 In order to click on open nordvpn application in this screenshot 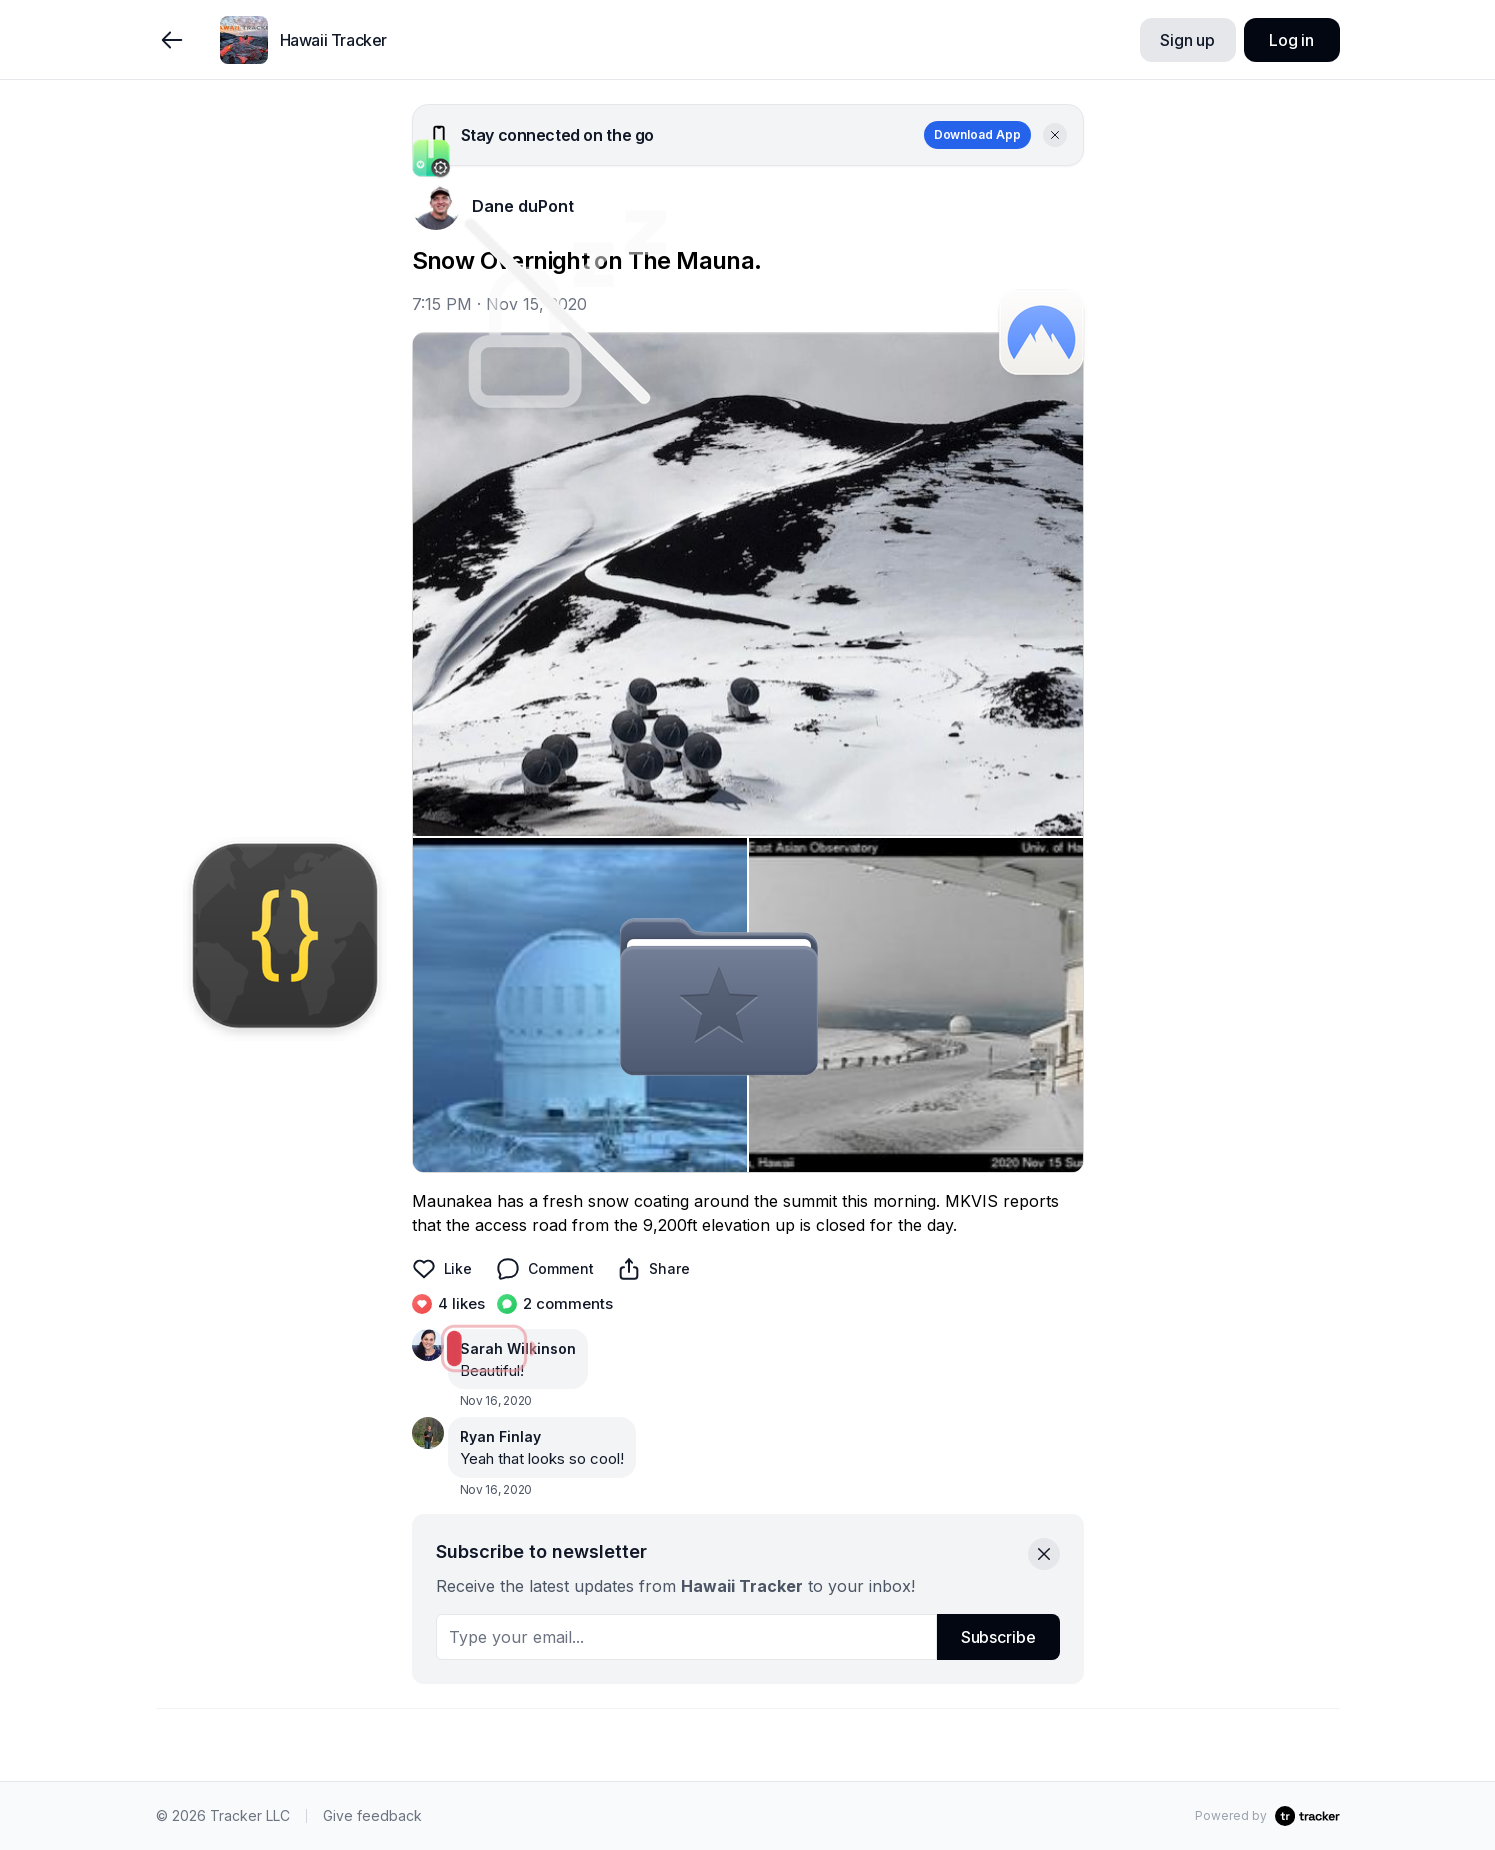, I will do `click(1041, 332)`.